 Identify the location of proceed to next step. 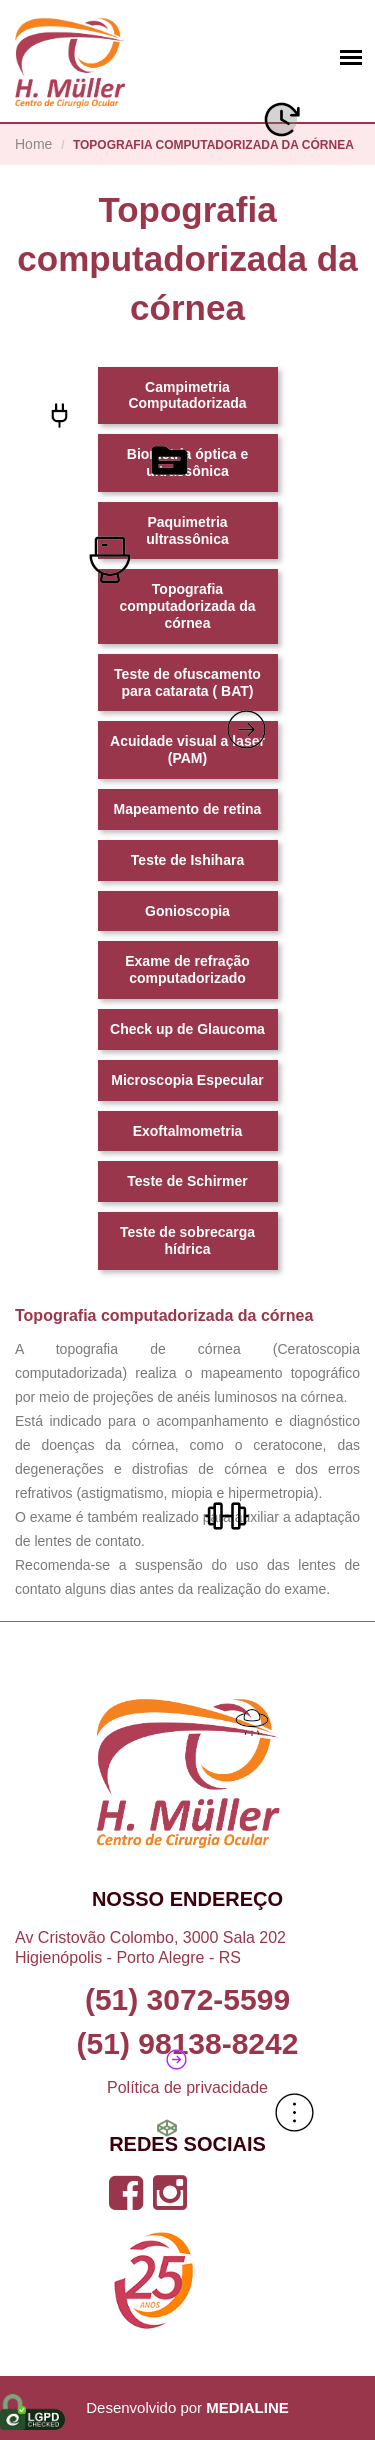
(246, 729).